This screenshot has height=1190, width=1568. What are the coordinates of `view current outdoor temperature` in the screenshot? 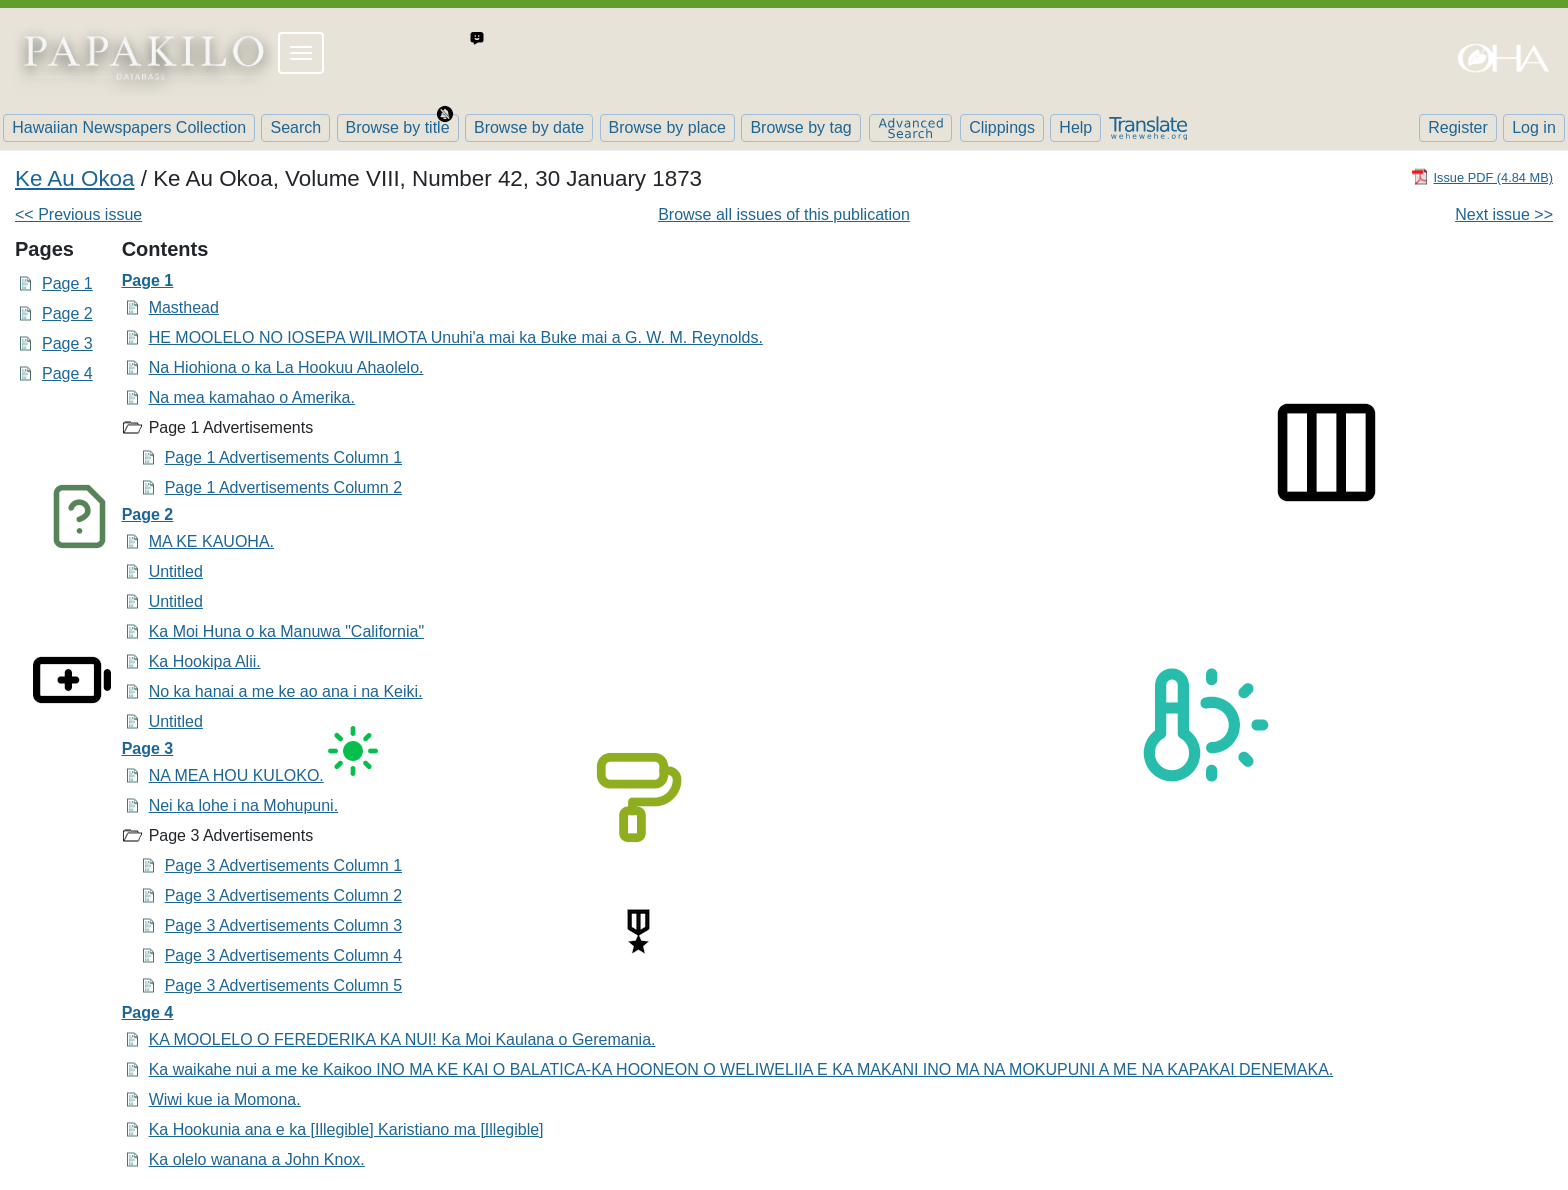 It's located at (1206, 725).